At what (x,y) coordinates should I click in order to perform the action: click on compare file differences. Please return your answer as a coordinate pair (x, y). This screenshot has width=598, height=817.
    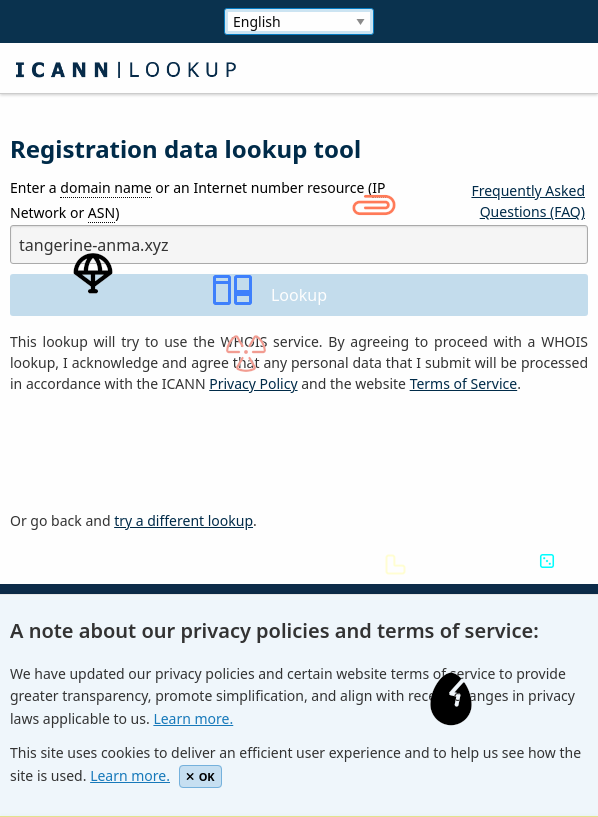
    Looking at the image, I should click on (231, 290).